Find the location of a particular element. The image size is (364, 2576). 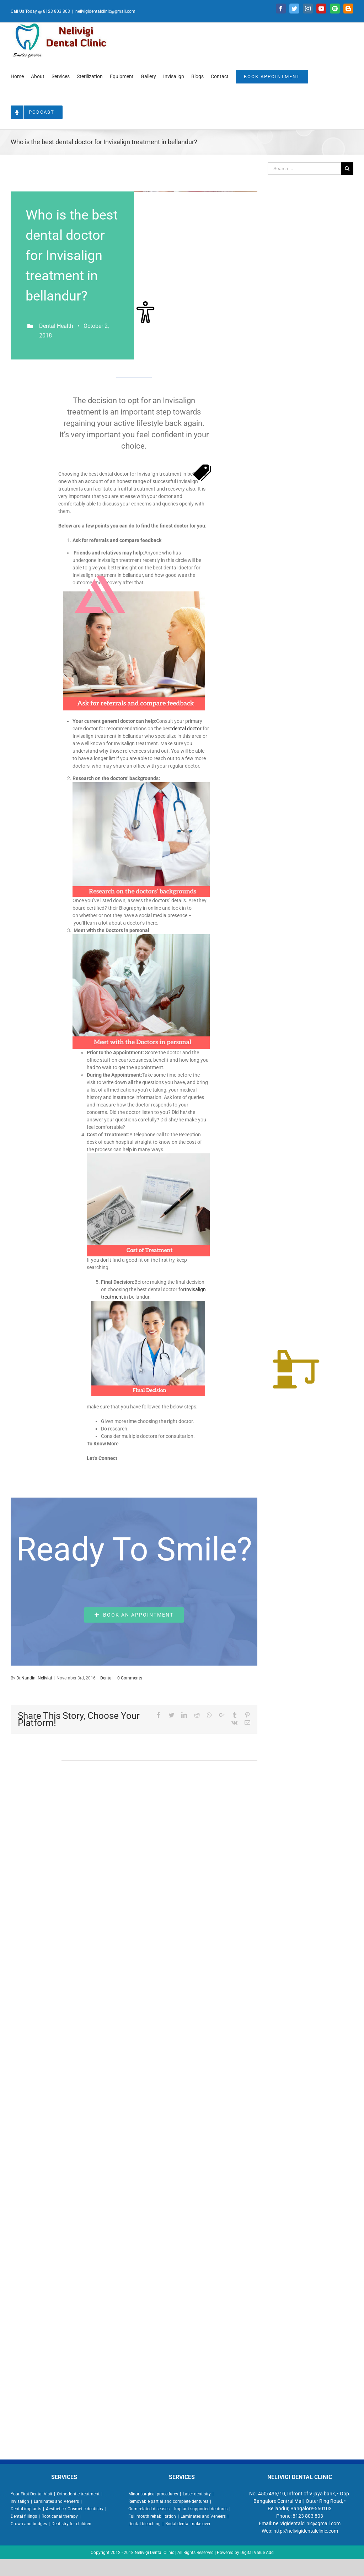

access construction or building management tools is located at coordinates (295, 1369).